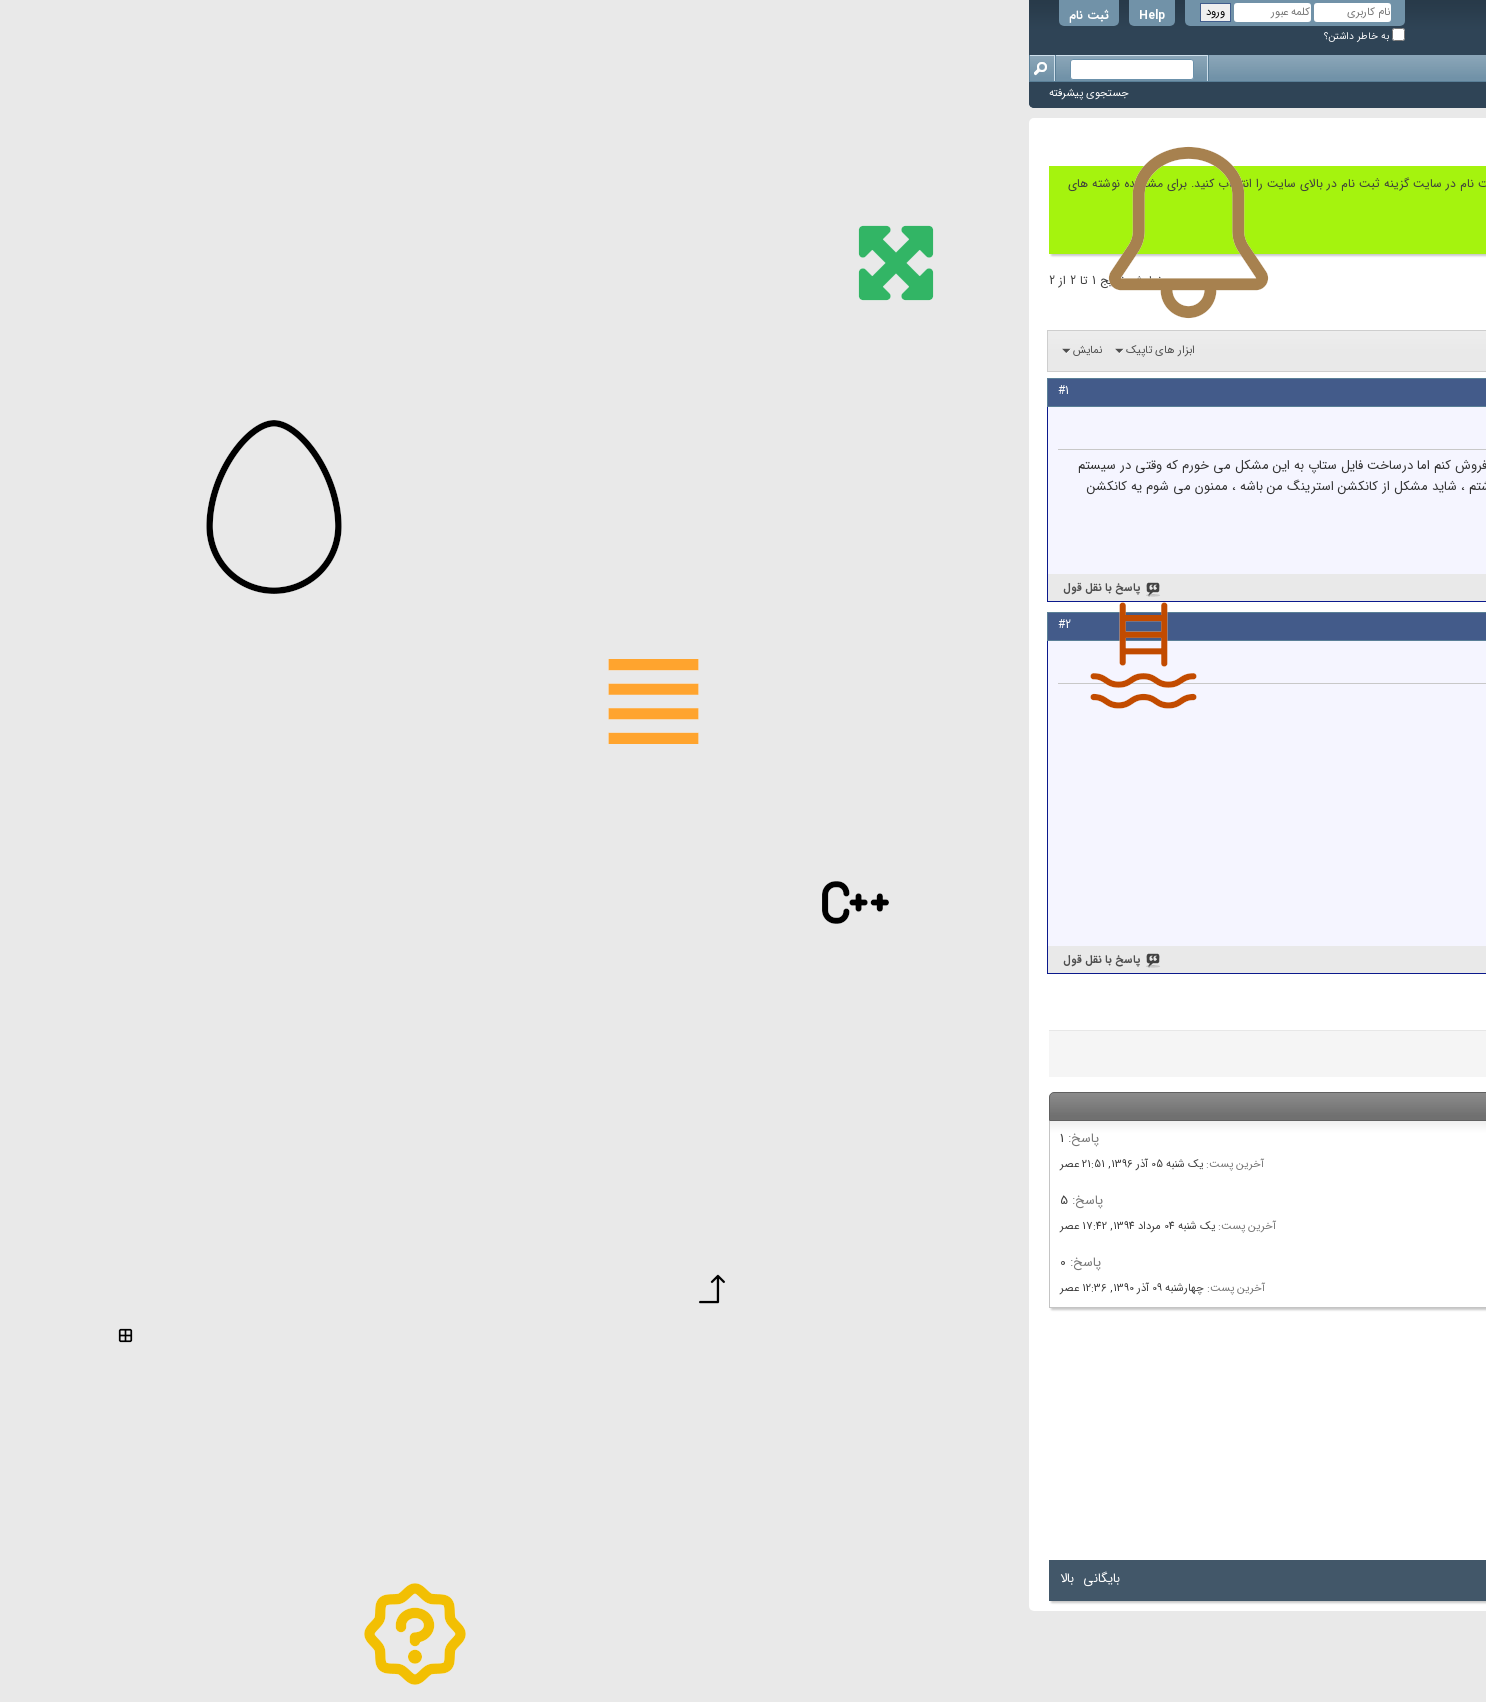 This screenshot has height=1702, width=1486. Describe the element at coordinates (855, 902) in the screenshot. I see `indicates a C++ programming language file or project` at that location.